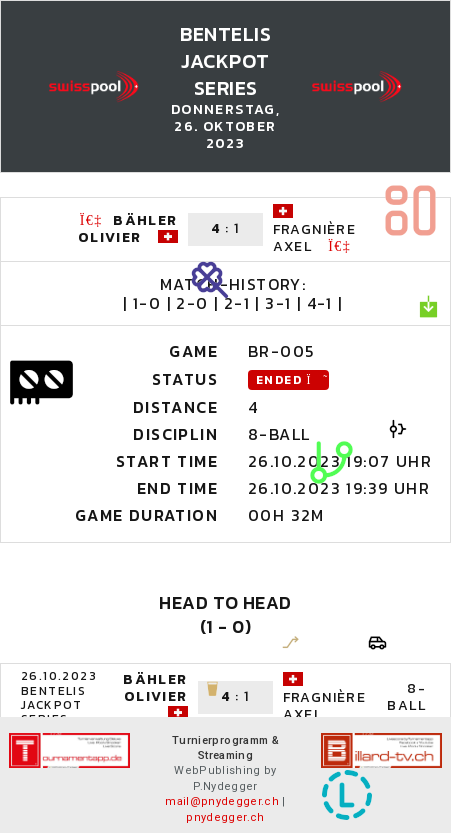 The width and height of the screenshot is (451, 833). What do you see at coordinates (347, 795) in the screenshot?
I see `indicates a loading or in-progress state` at bounding box center [347, 795].